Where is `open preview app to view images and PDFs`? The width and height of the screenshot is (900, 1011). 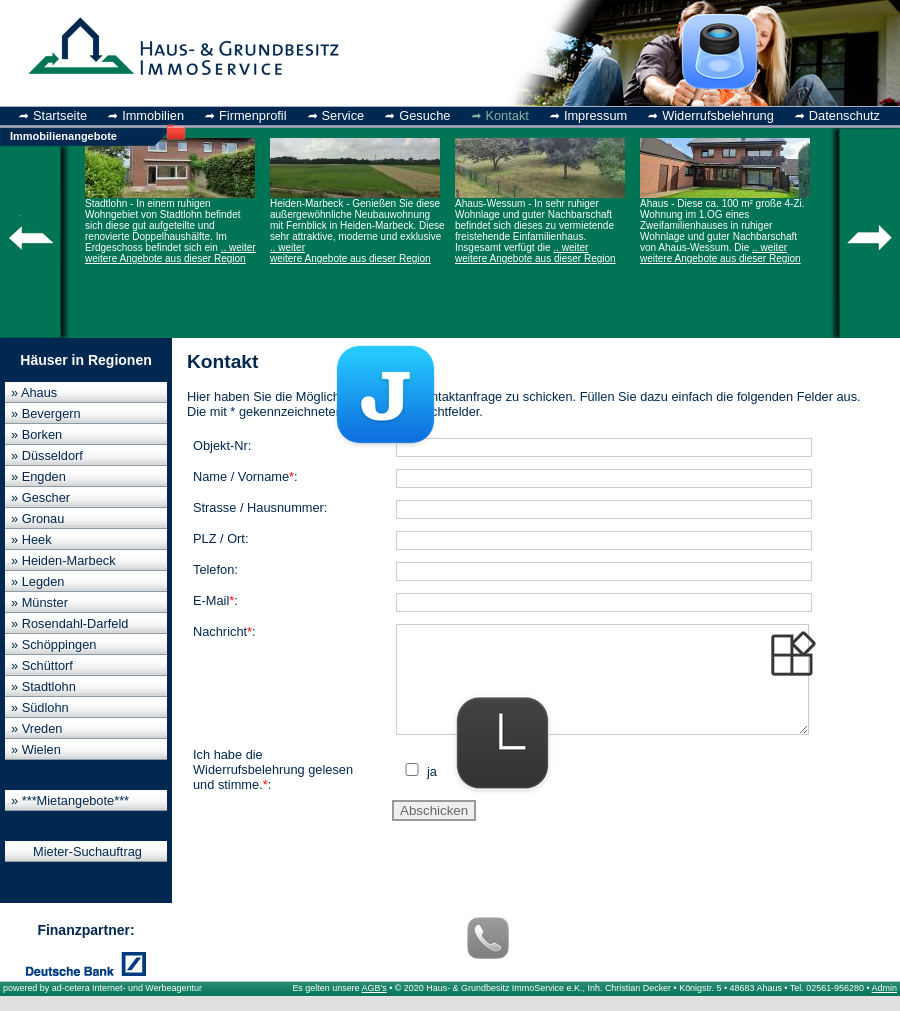 open preview app to view images and PDFs is located at coordinates (719, 51).